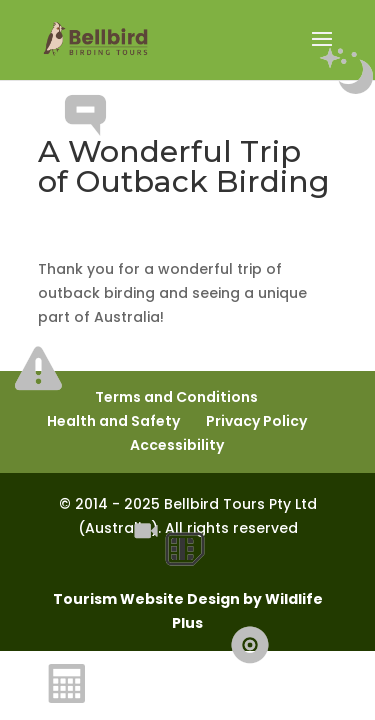 The image size is (375, 720). Describe the element at coordinates (146, 530) in the screenshot. I see `access video files or library` at that location.